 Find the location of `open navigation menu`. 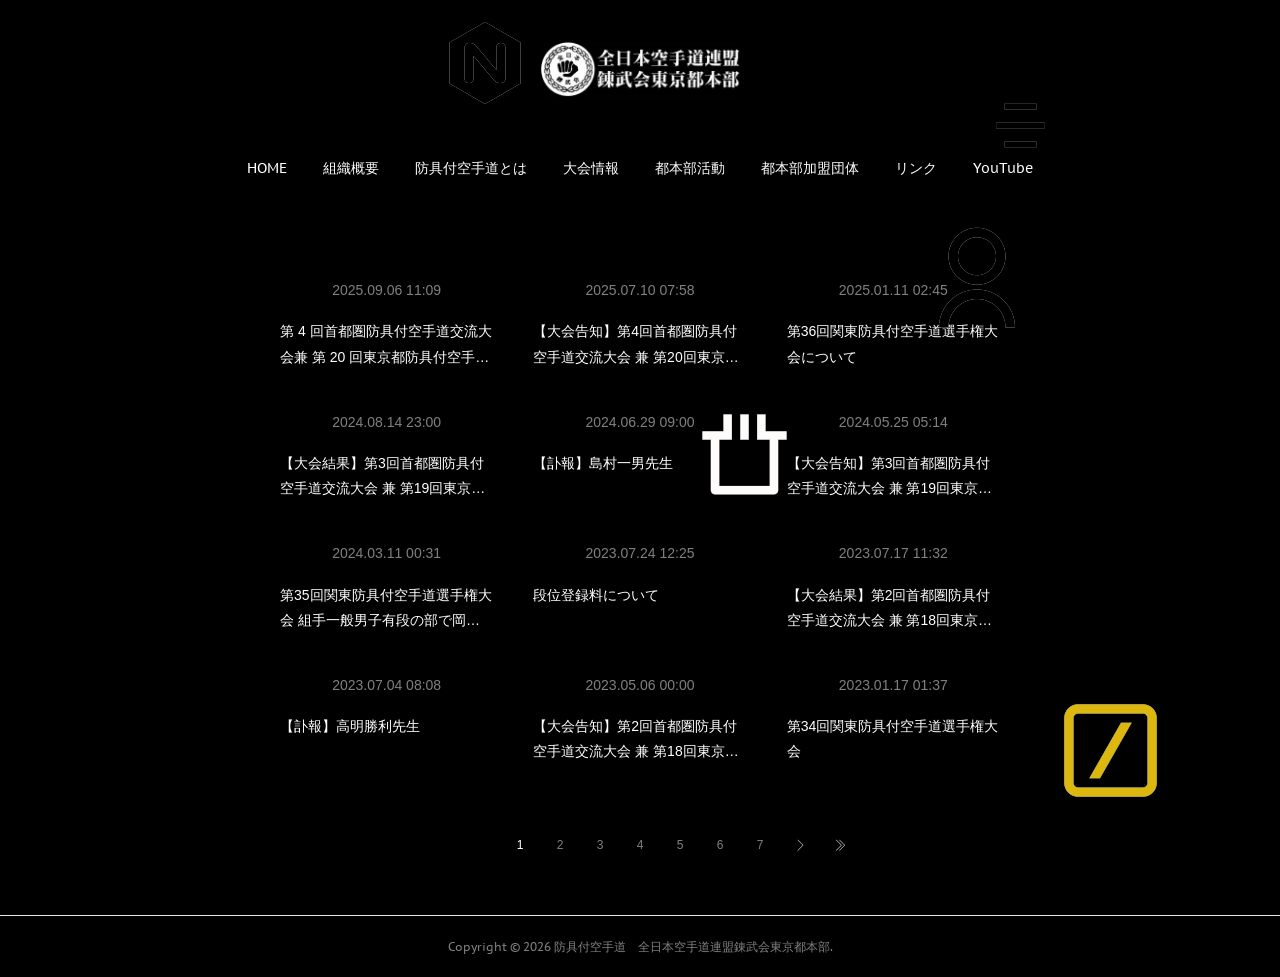

open navigation menu is located at coordinates (1020, 125).